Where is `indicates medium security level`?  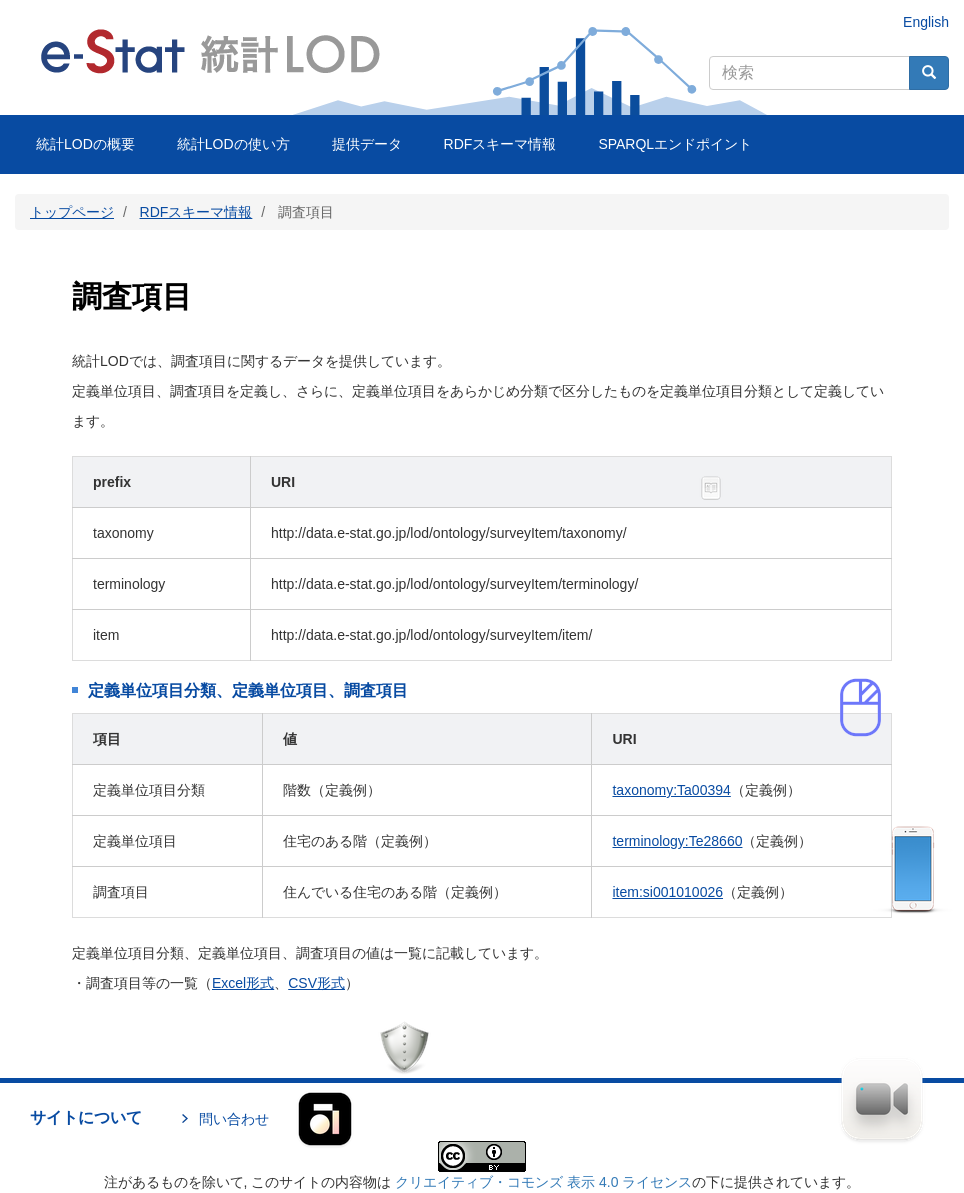
indicates medium security level is located at coordinates (404, 1047).